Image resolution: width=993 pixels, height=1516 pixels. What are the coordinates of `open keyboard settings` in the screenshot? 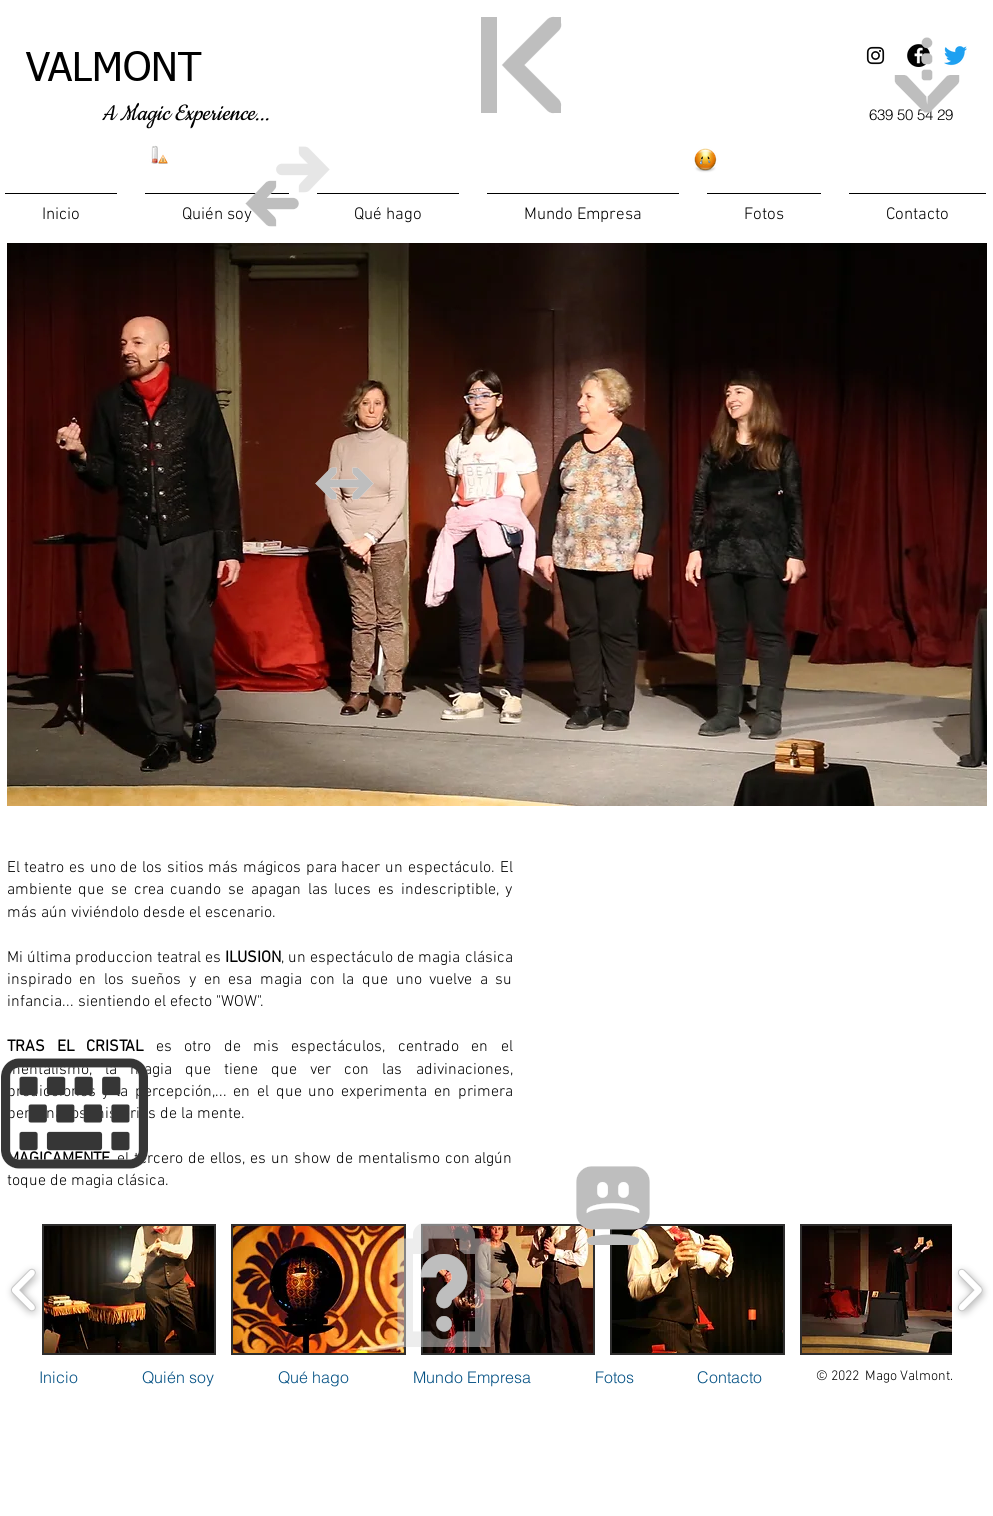 It's located at (74, 1113).